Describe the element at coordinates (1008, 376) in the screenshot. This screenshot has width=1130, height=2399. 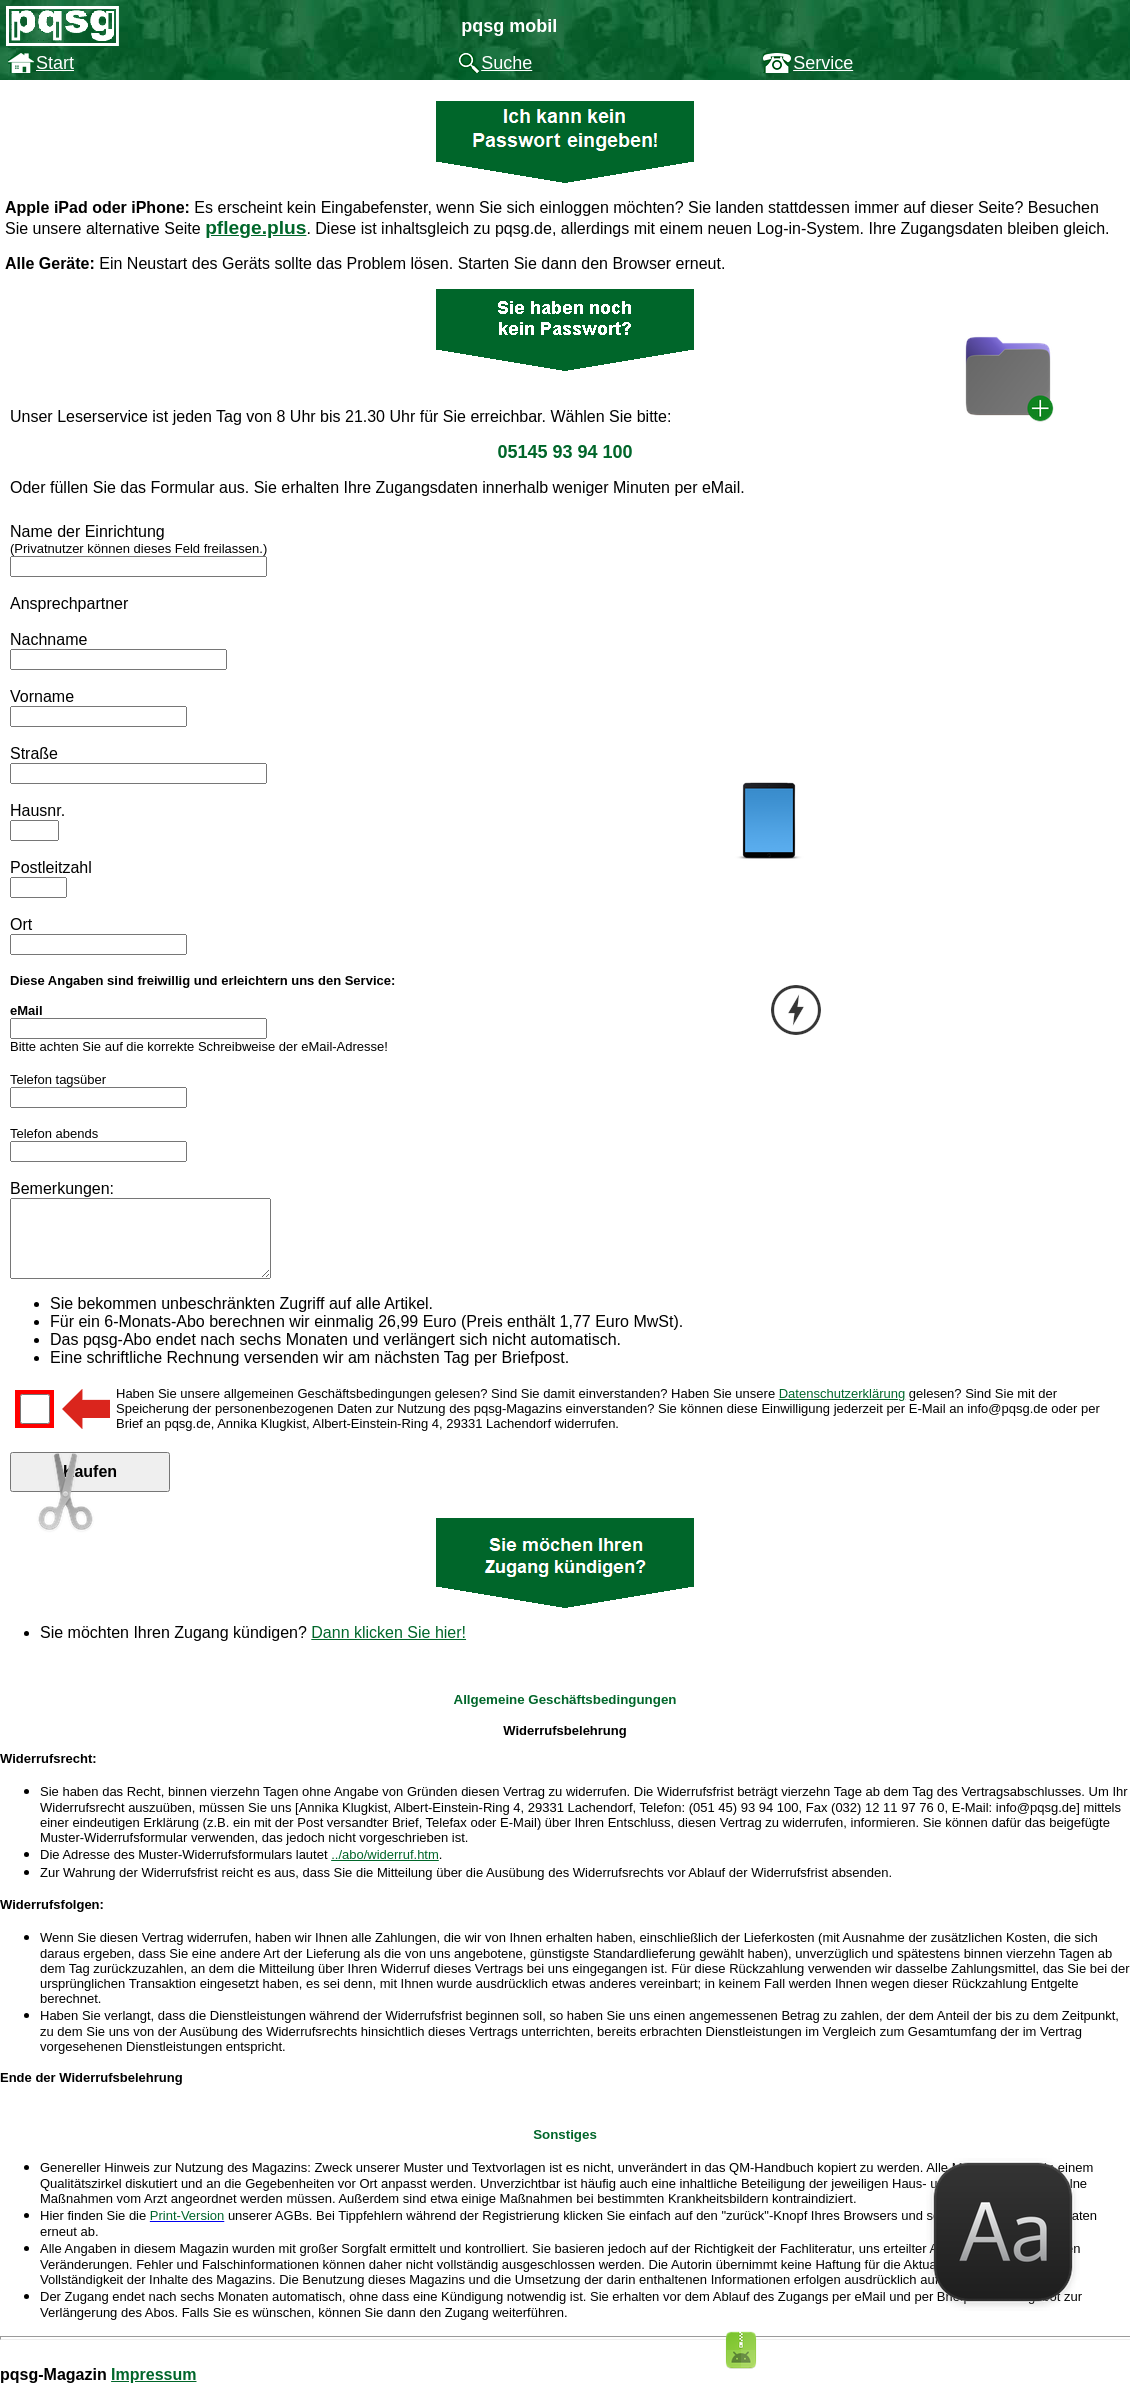
I see `create a new folder` at that location.